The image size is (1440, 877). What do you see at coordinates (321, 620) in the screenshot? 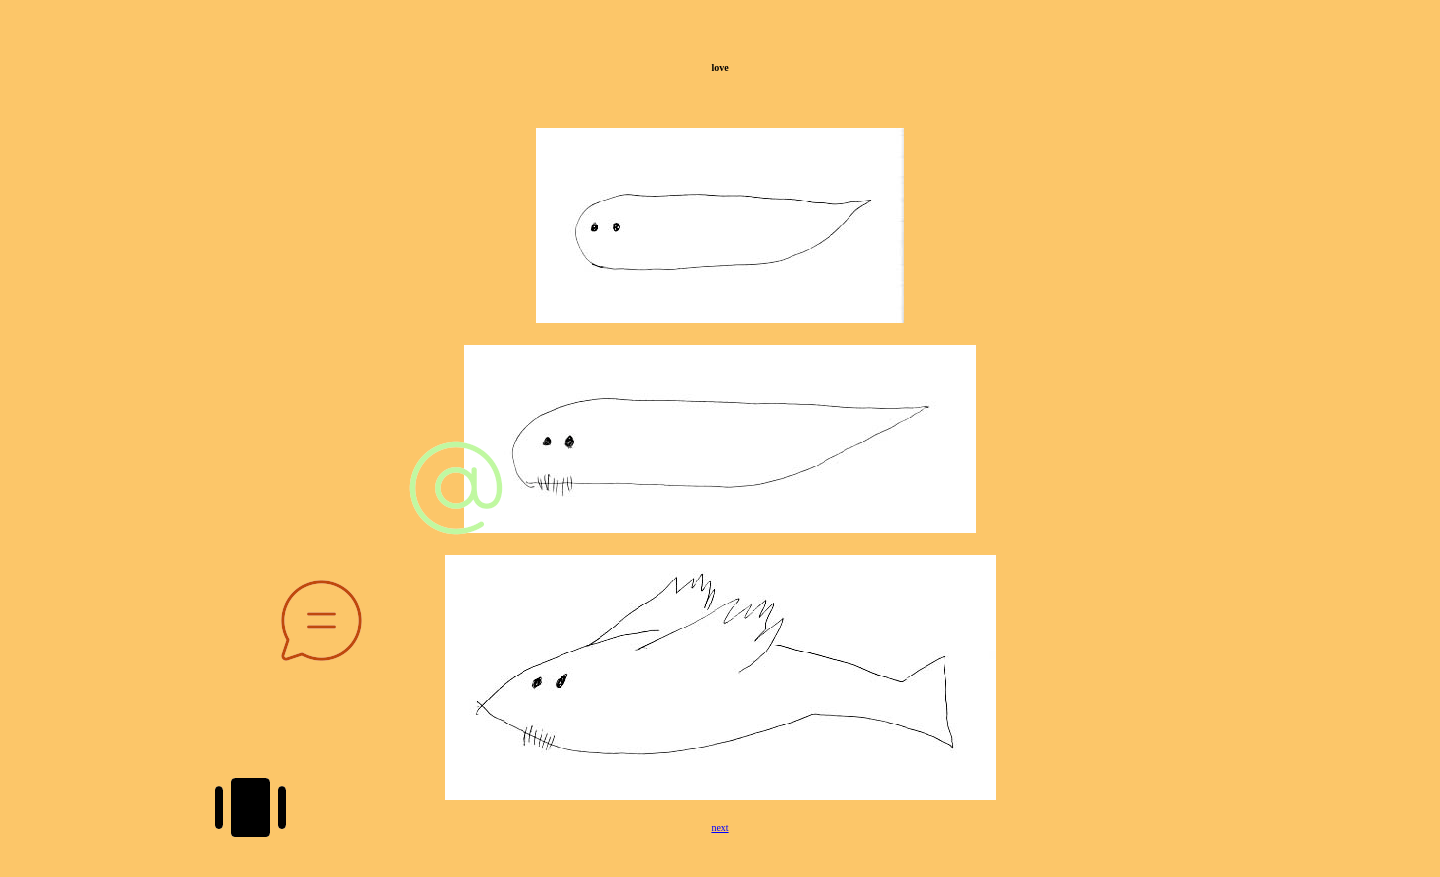
I see `open chat or messaging` at bounding box center [321, 620].